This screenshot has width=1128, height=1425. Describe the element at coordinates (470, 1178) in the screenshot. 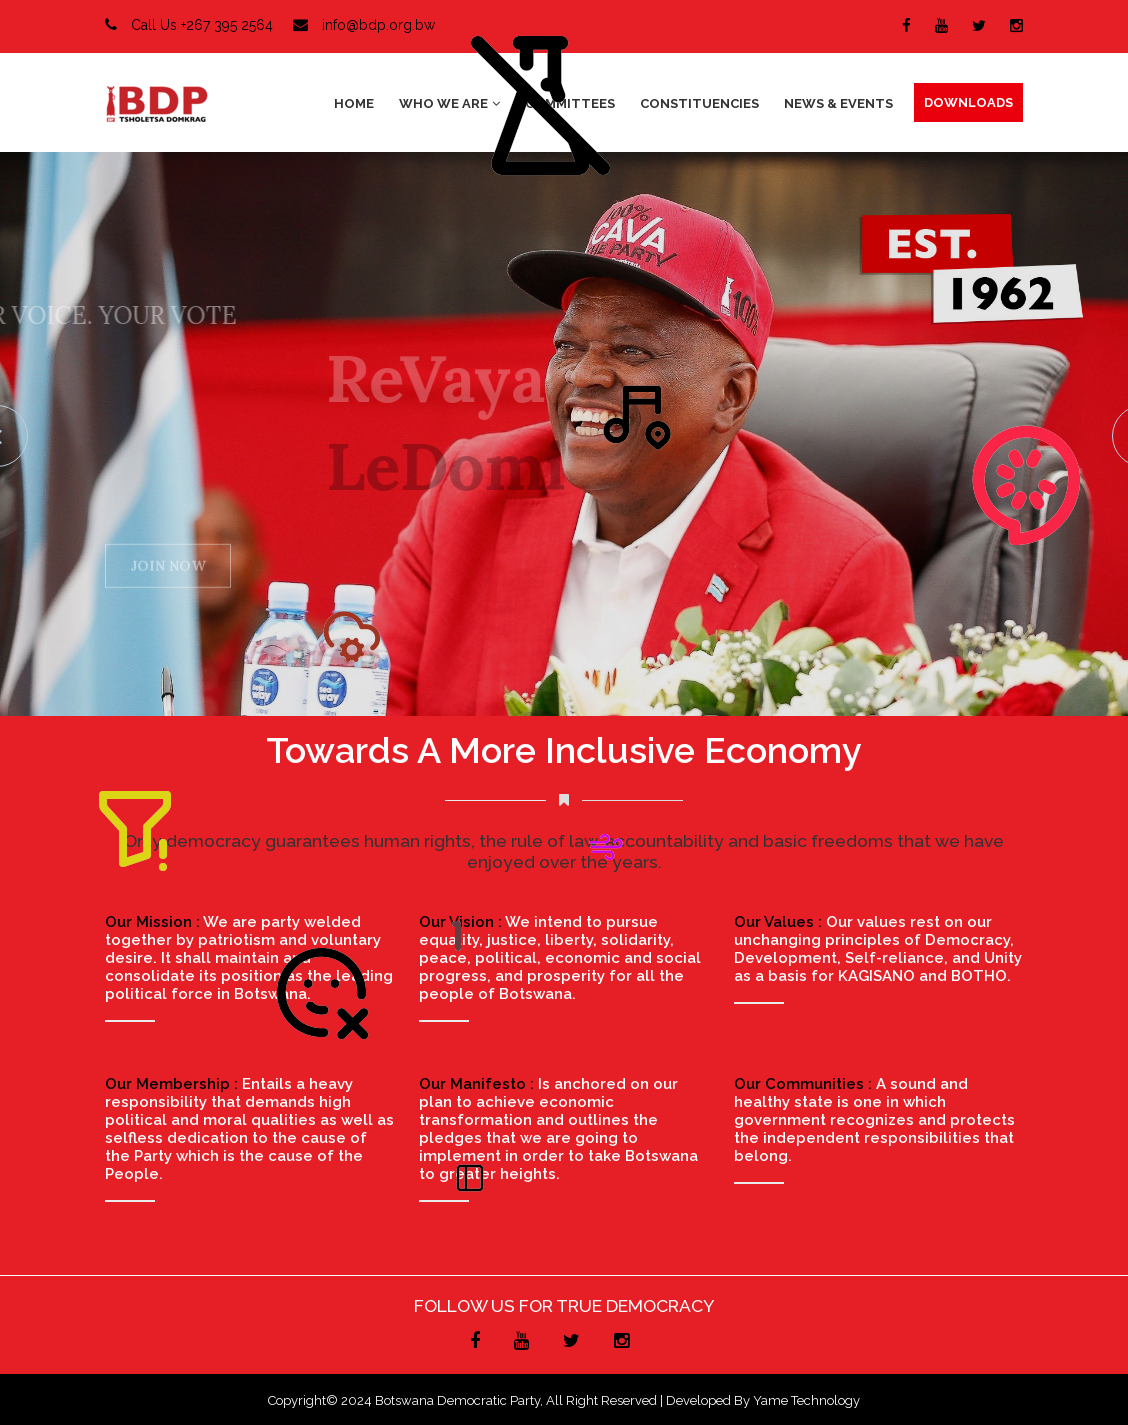

I see `toggle the left sidebar panel` at that location.